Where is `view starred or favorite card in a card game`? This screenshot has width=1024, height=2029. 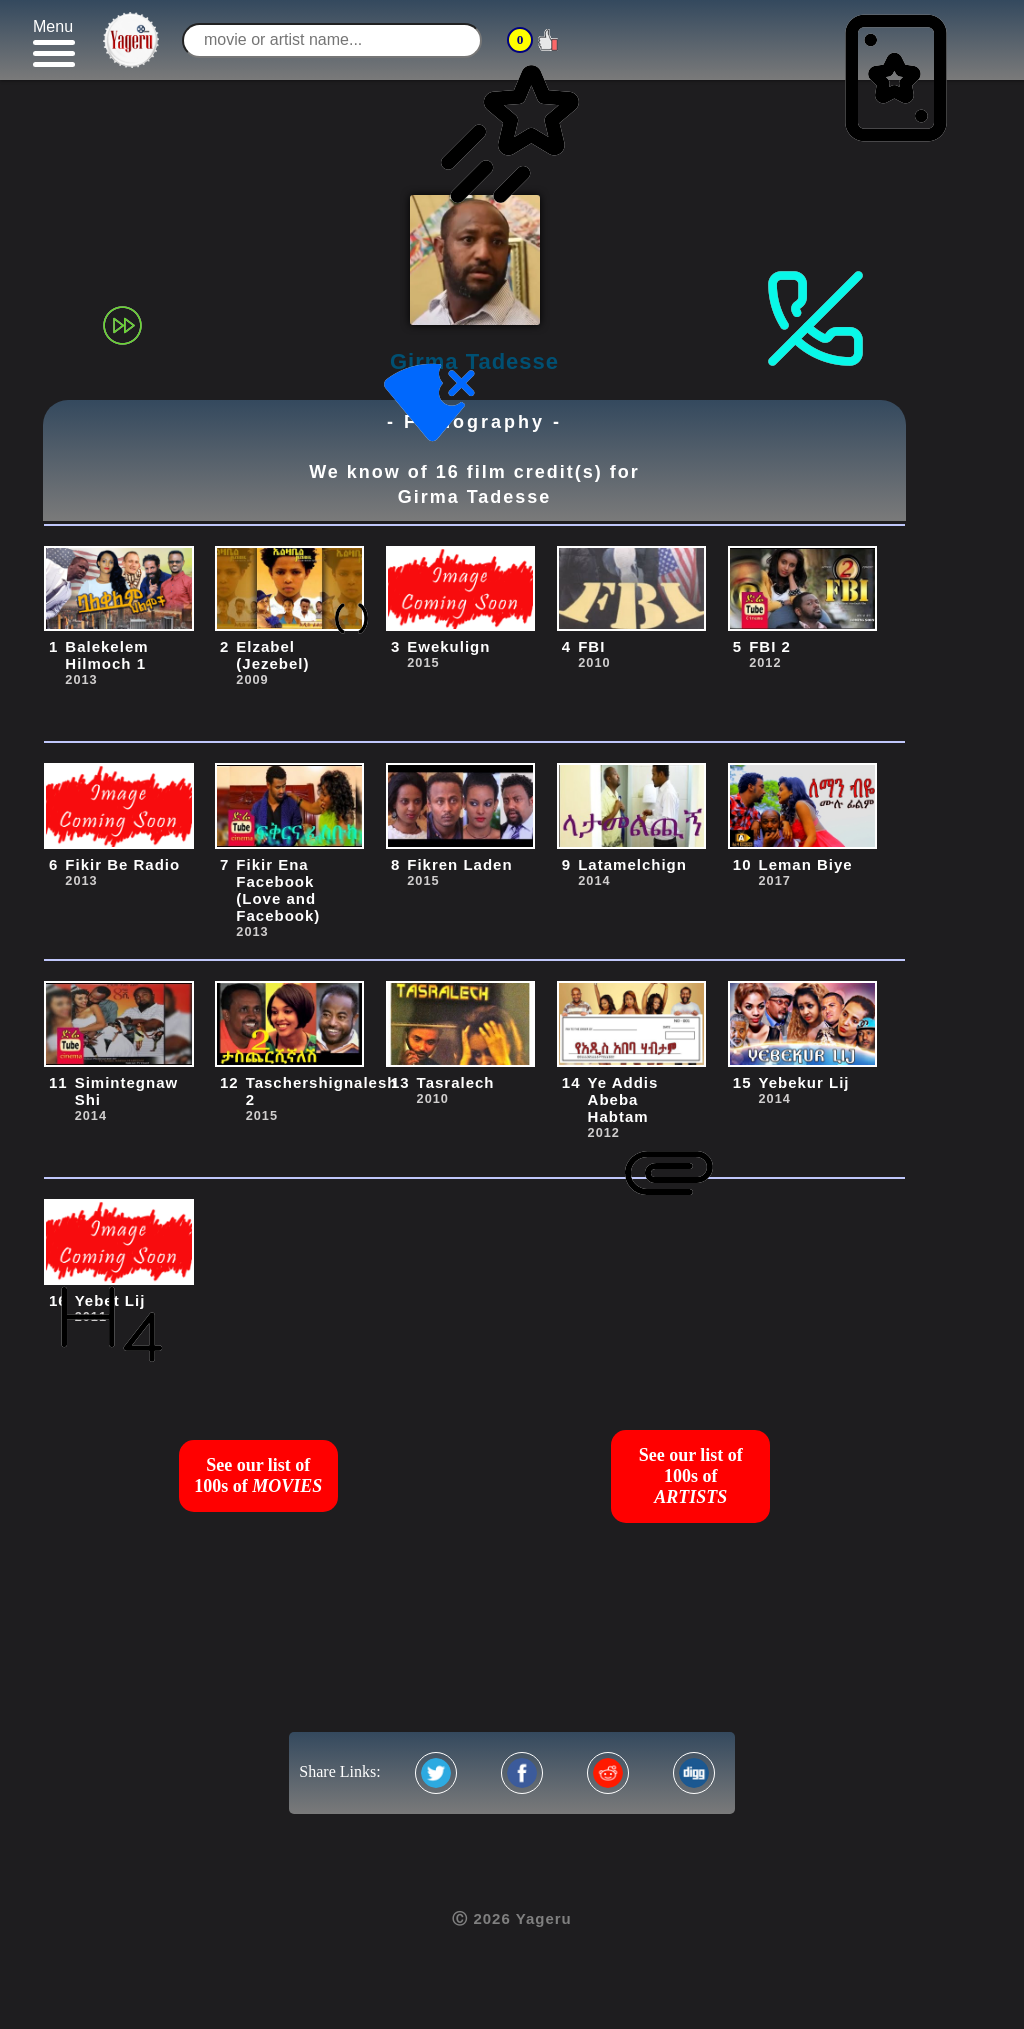 view starred or favorite card in a card game is located at coordinates (896, 78).